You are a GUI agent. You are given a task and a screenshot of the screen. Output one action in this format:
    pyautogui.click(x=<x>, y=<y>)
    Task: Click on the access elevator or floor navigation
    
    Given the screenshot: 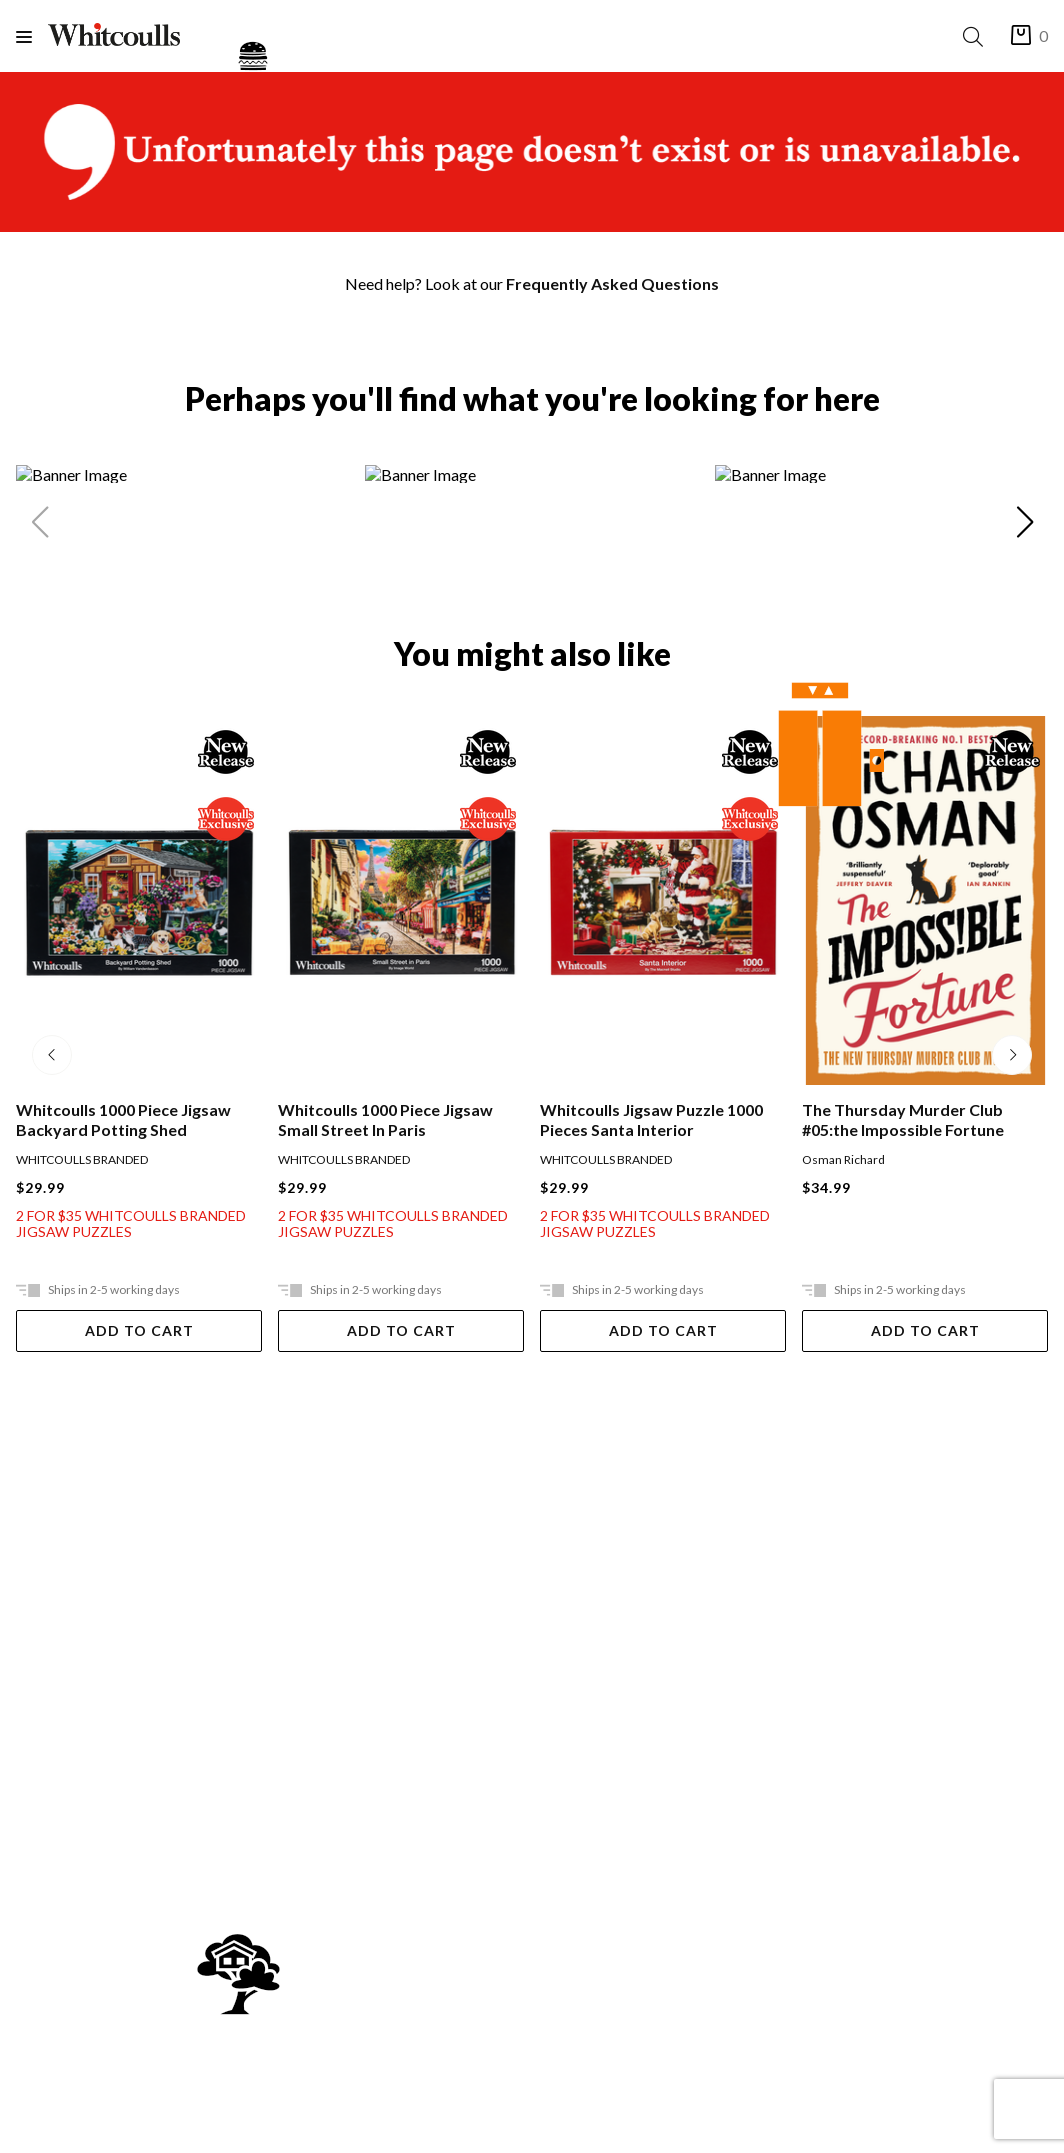 What is the action you would take?
    pyautogui.click(x=820, y=743)
    